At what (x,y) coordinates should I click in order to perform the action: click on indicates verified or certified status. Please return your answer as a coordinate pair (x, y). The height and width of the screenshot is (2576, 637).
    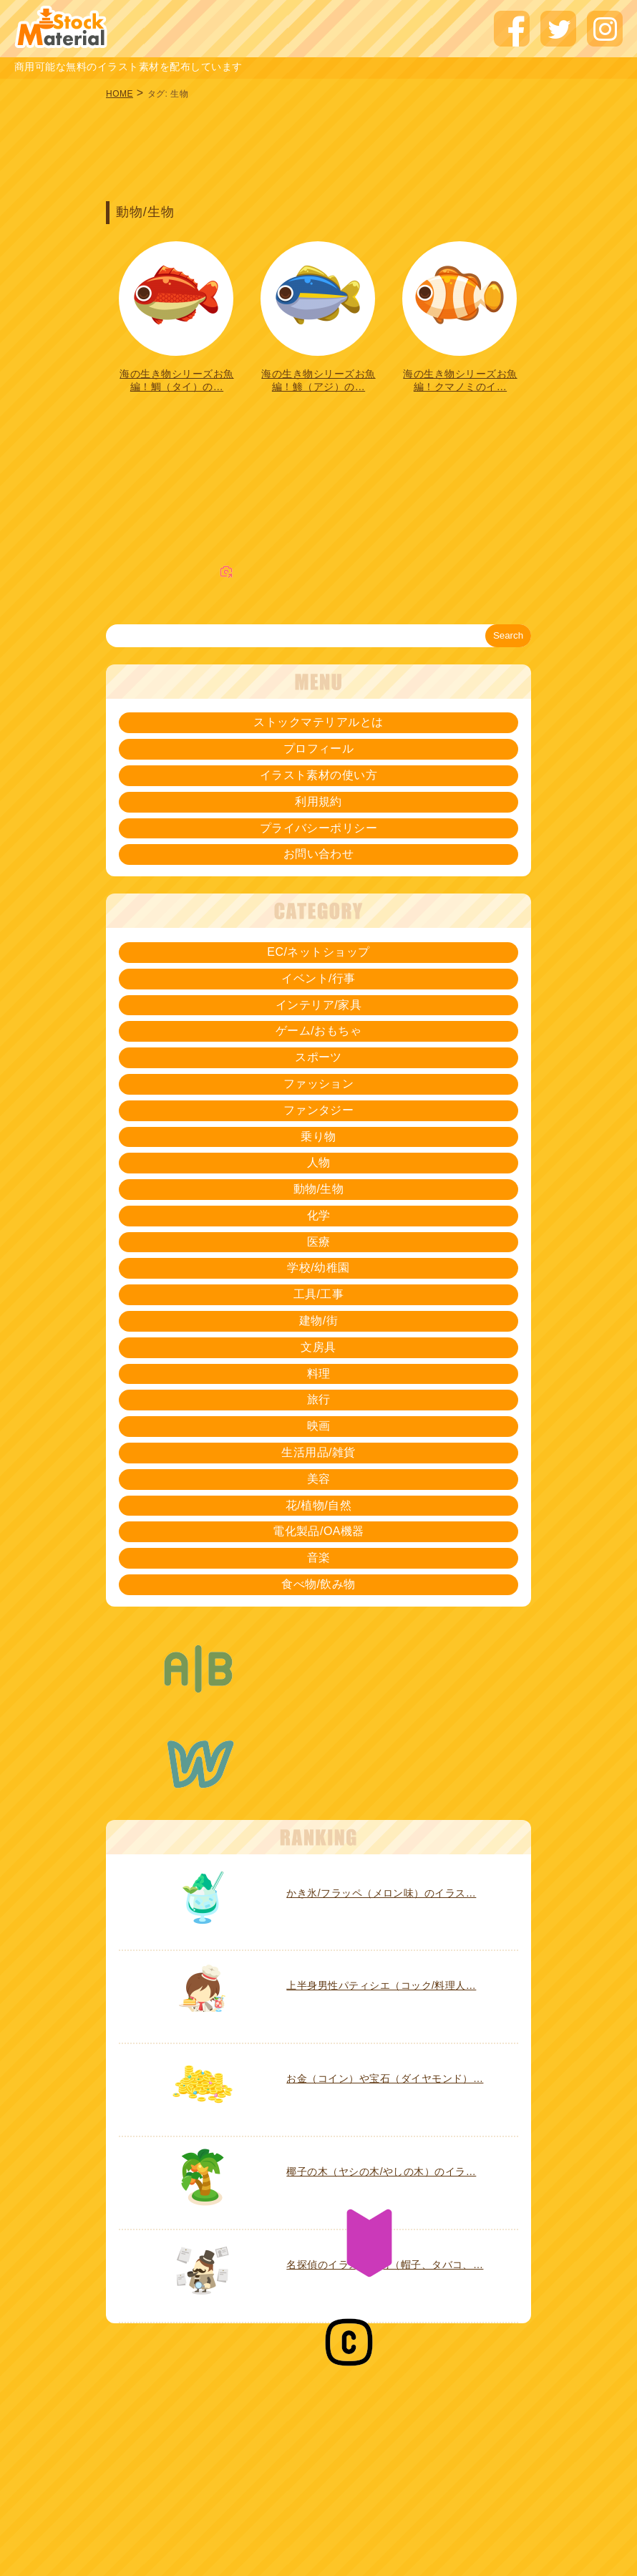
    Looking at the image, I should click on (369, 2243).